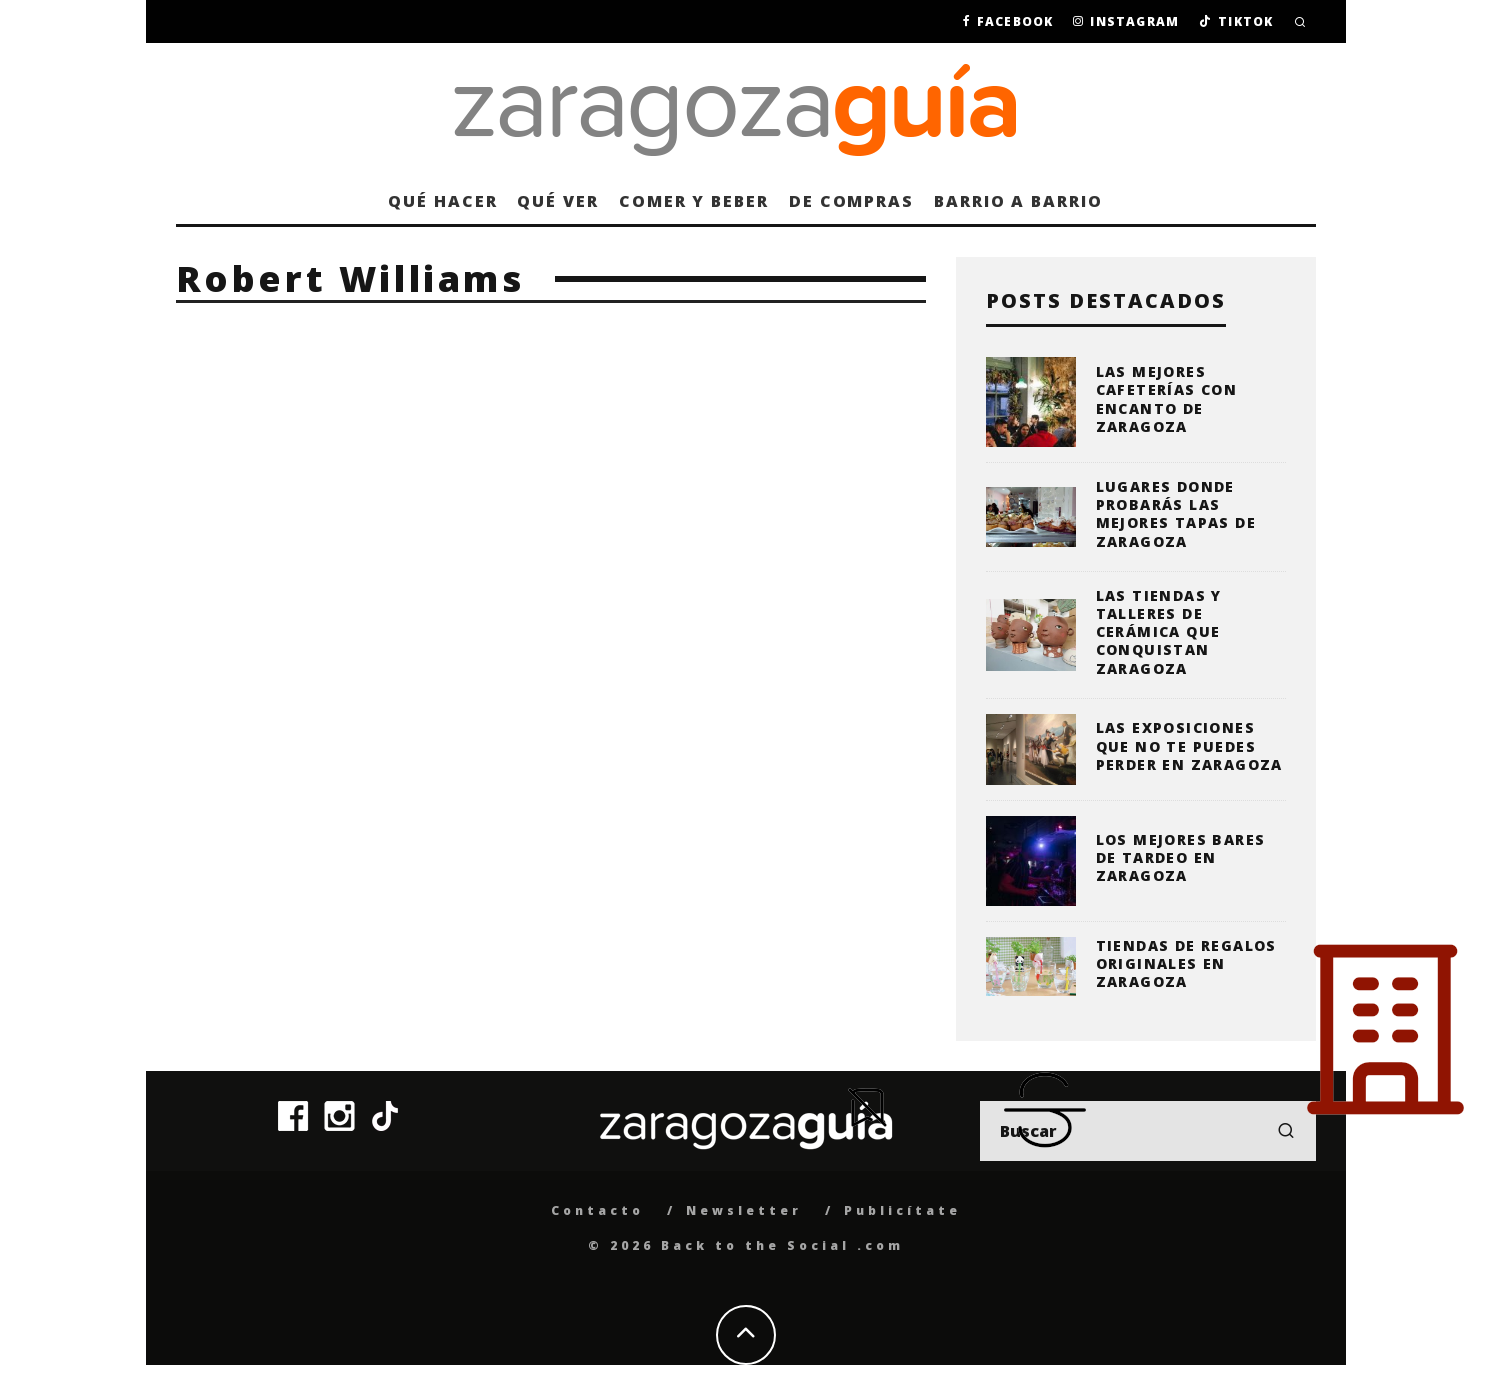 The height and width of the screenshot is (1395, 1491). What do you see at coordinates (867, 1107) in the screenshot?
I see `remove from bookmarks` at bounding box center [867, 1107].